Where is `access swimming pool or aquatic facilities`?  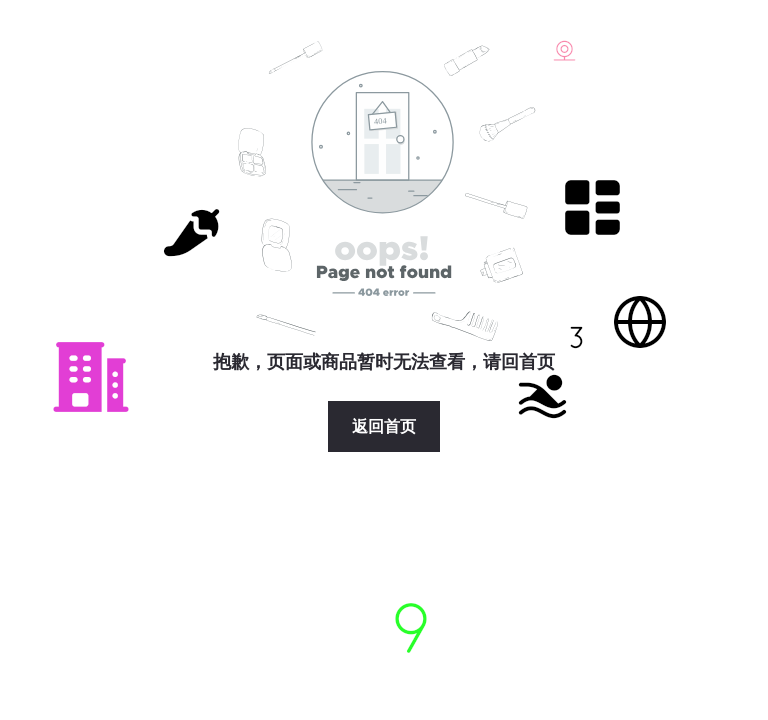 access swimming pool or aquatic facilities is located at coordinates (542, 396).